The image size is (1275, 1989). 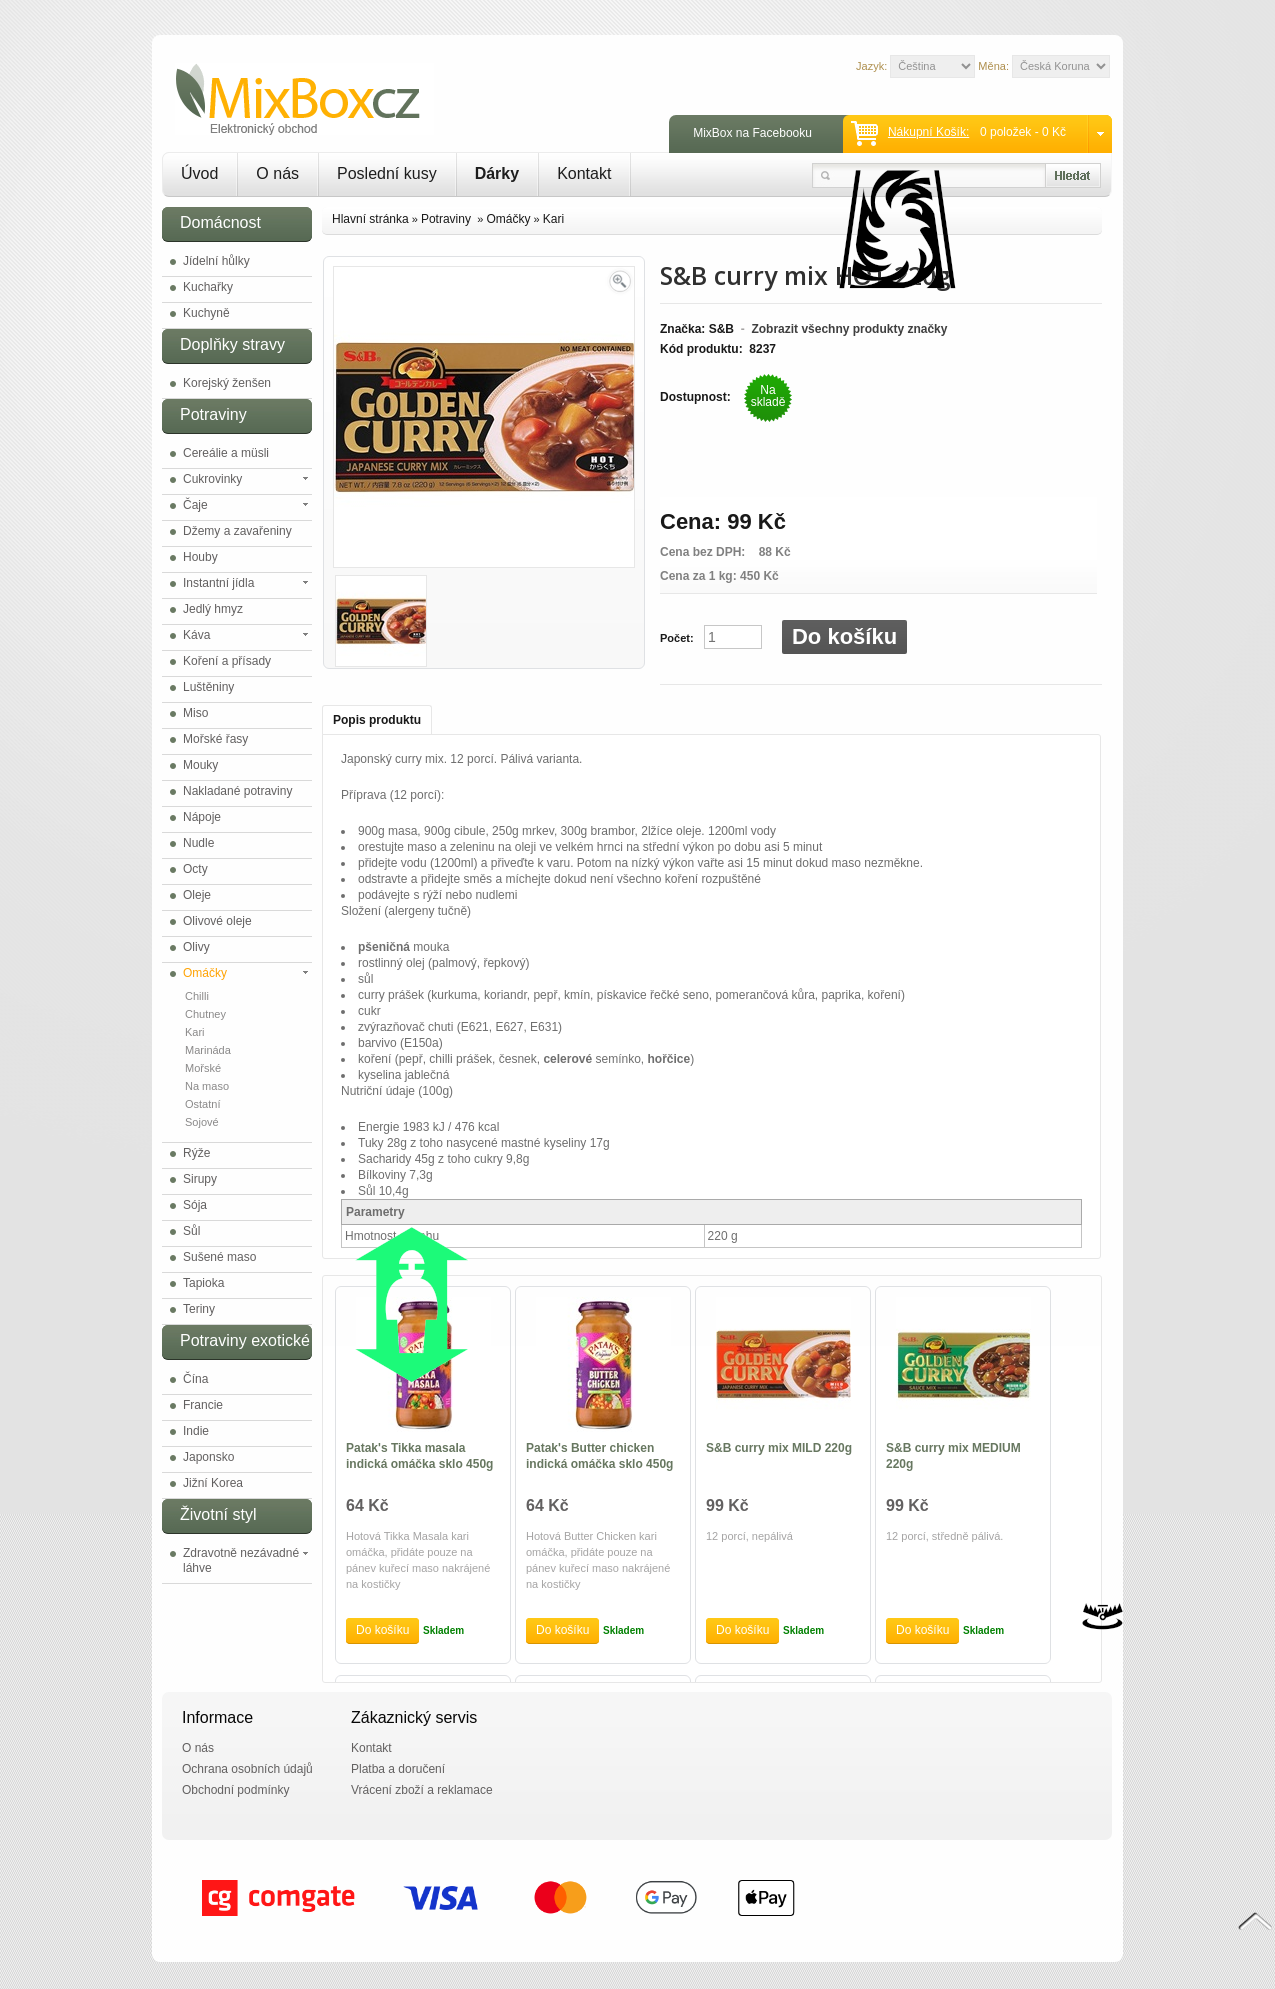 I want to click on enter a magical portal or gateway, so click(x=897, y=229).